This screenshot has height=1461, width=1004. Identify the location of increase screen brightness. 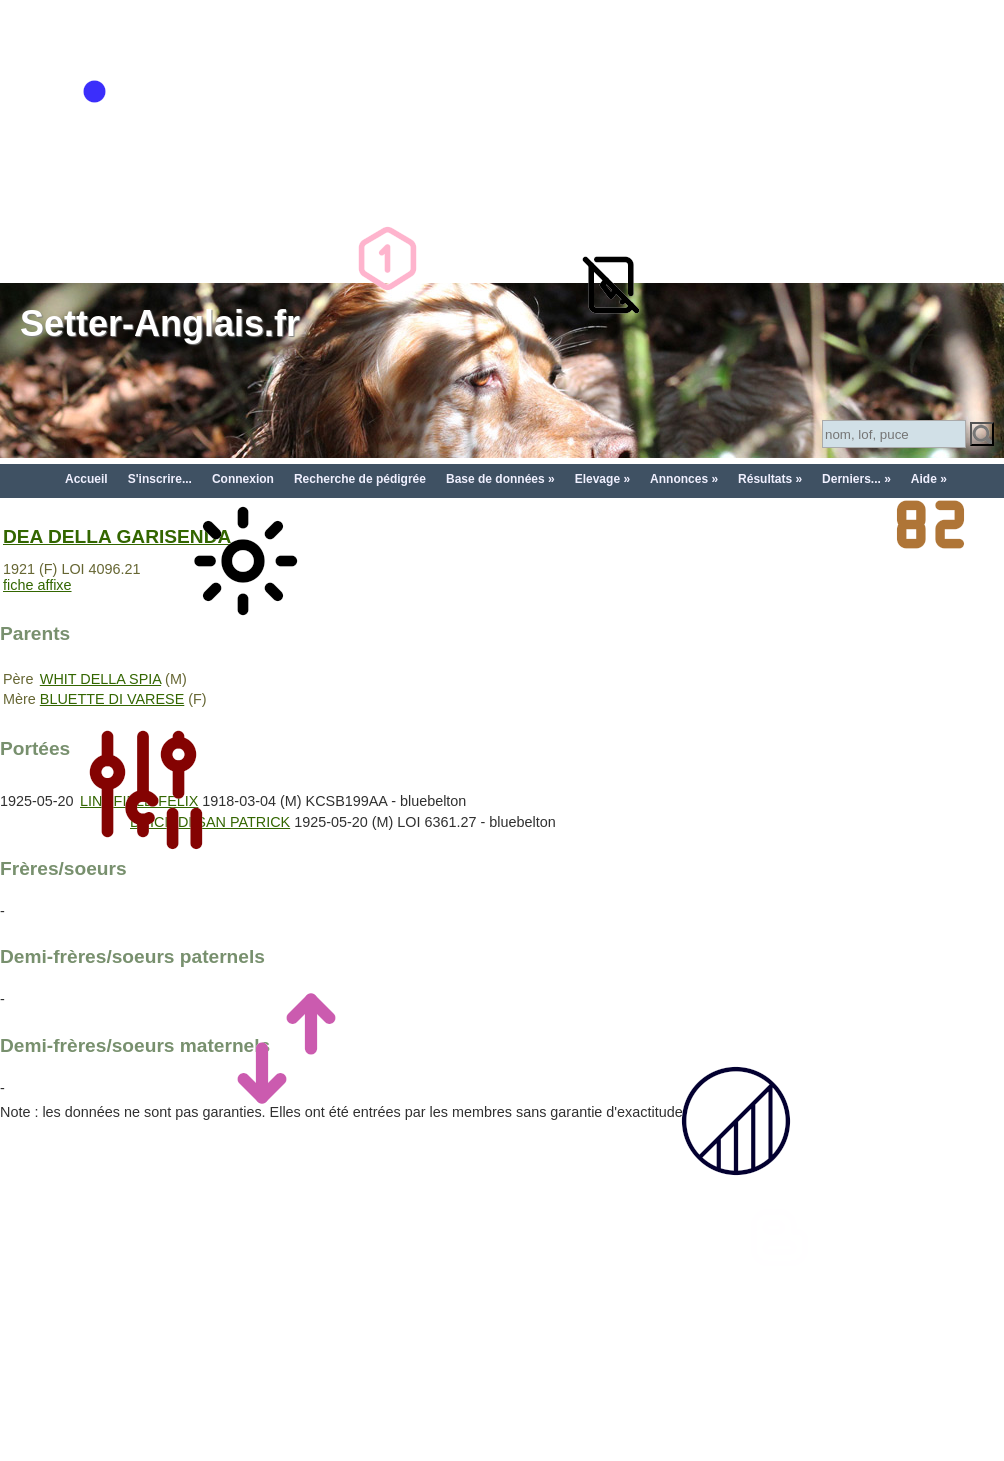
(243, 561).